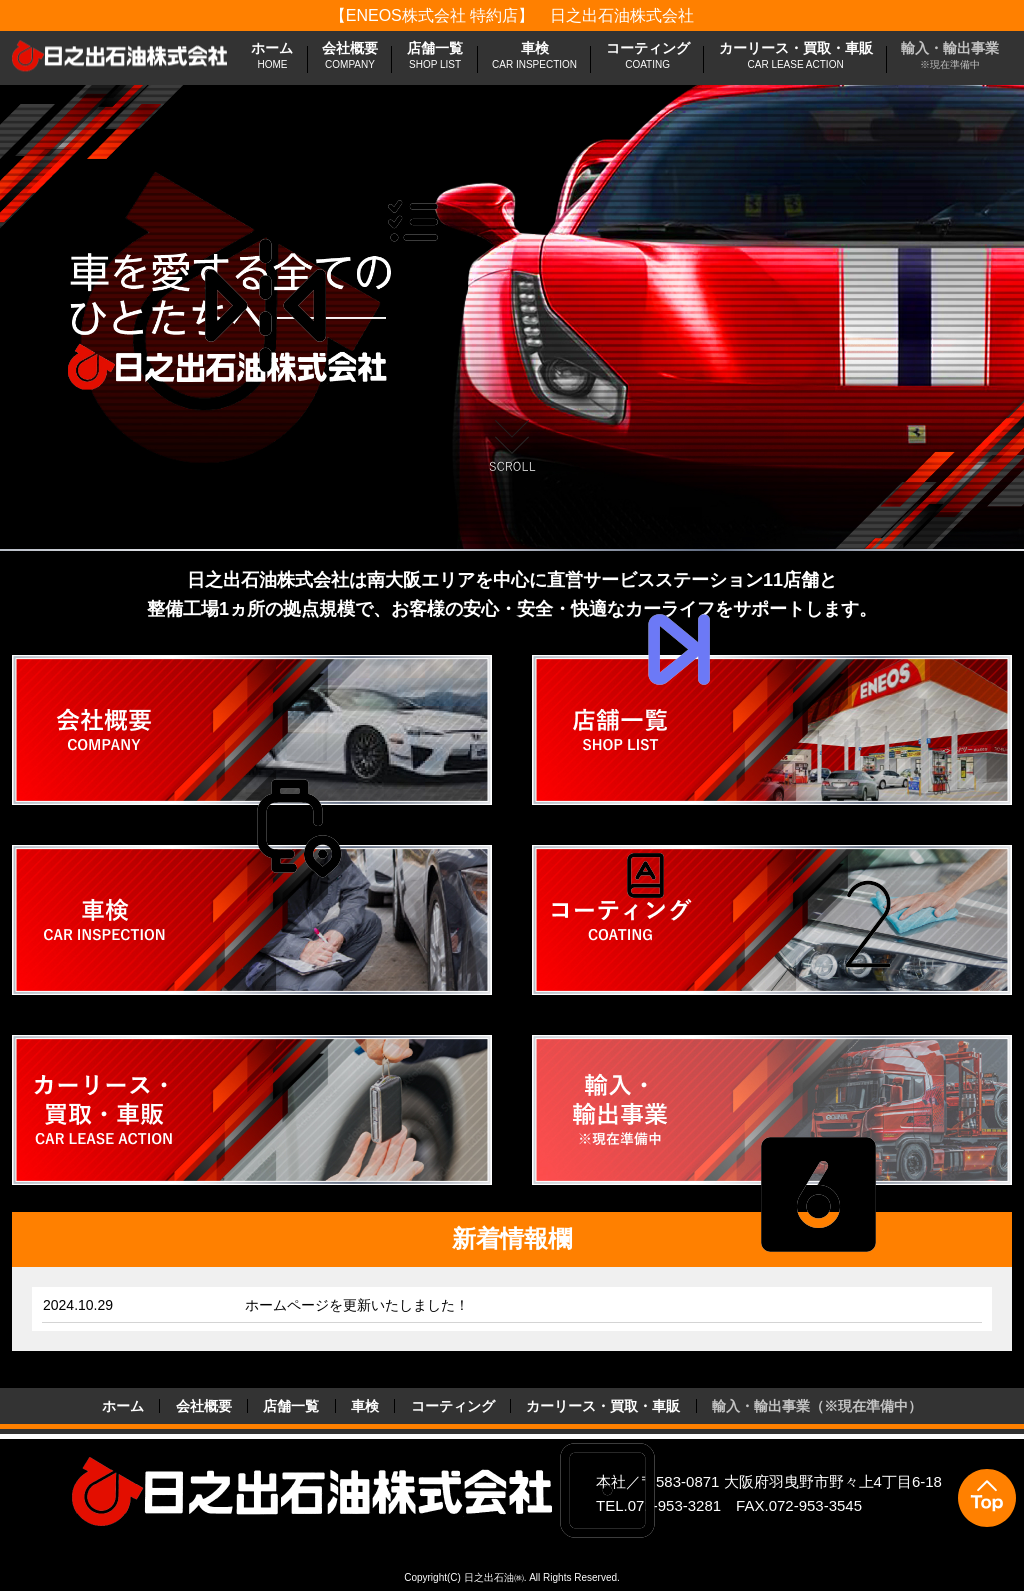 This screenshot has width=1024, height=1591. Describe the element at coordinates (607, 1490) in the screenshot. I see `roll the dice or generate a random result` at that location.